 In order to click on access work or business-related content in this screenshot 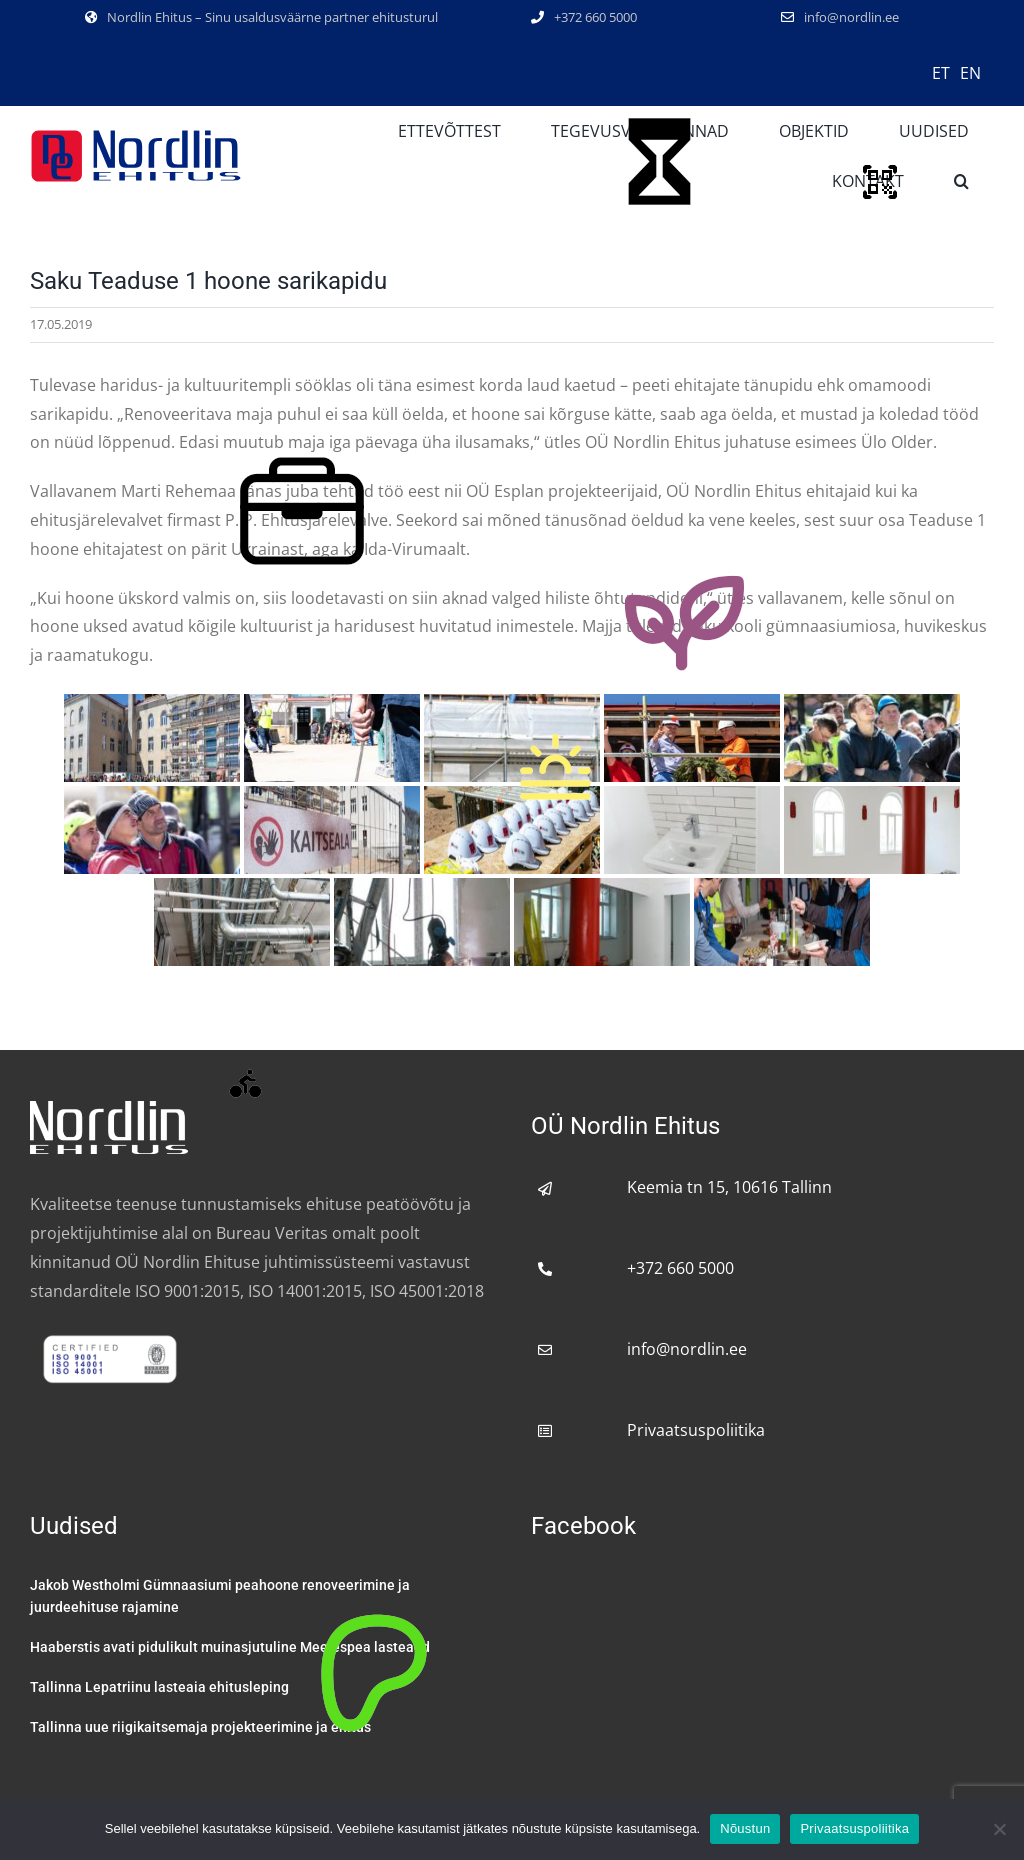, I will do `click(302, 511)`.